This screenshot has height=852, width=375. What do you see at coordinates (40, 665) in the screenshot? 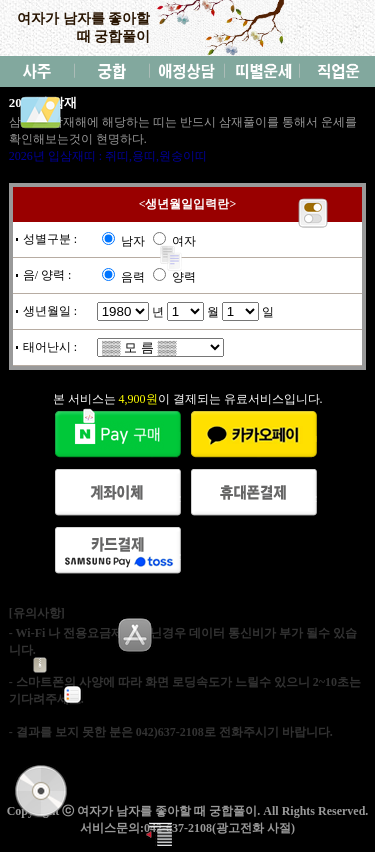
I see `open engrampa archive manager` at bounding box center [40, 665].